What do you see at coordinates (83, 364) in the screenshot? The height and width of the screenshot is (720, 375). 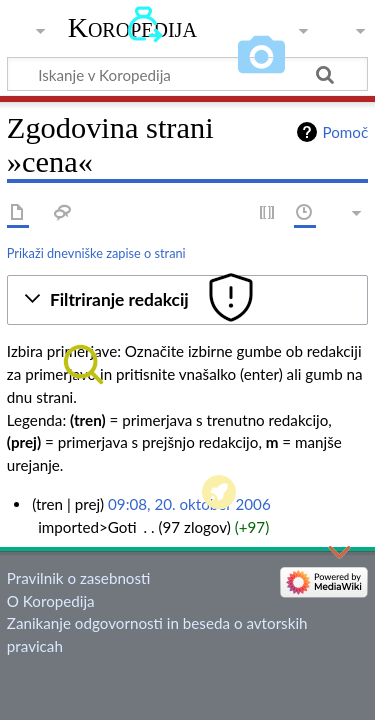 I see `search for content or items` at bounding box center [83, 364].